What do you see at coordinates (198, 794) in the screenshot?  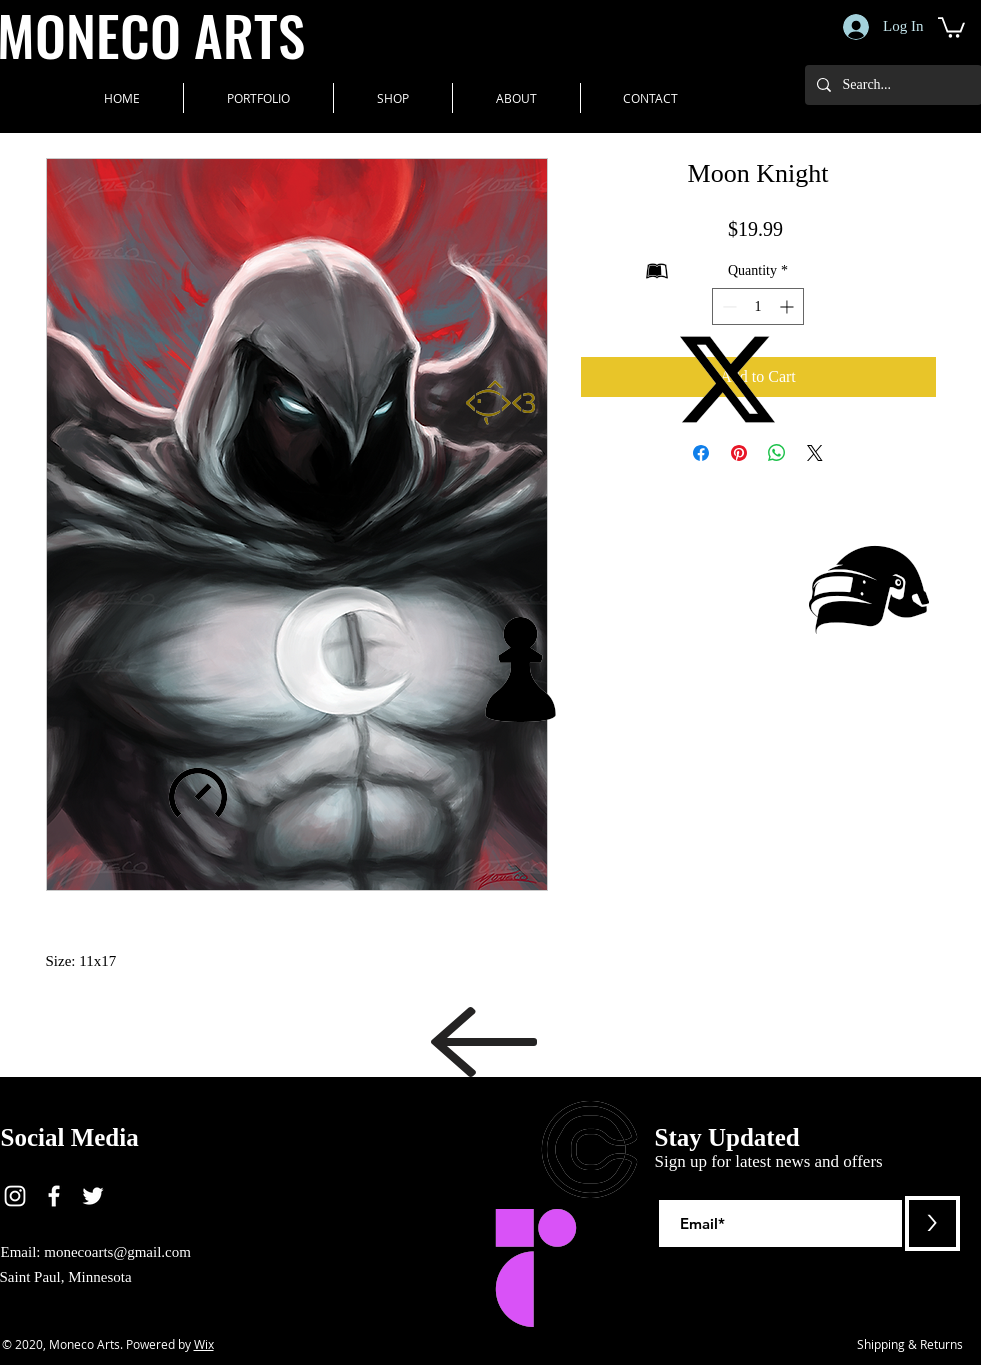 I see `increase playback speed` at bounding box center [198, 794].